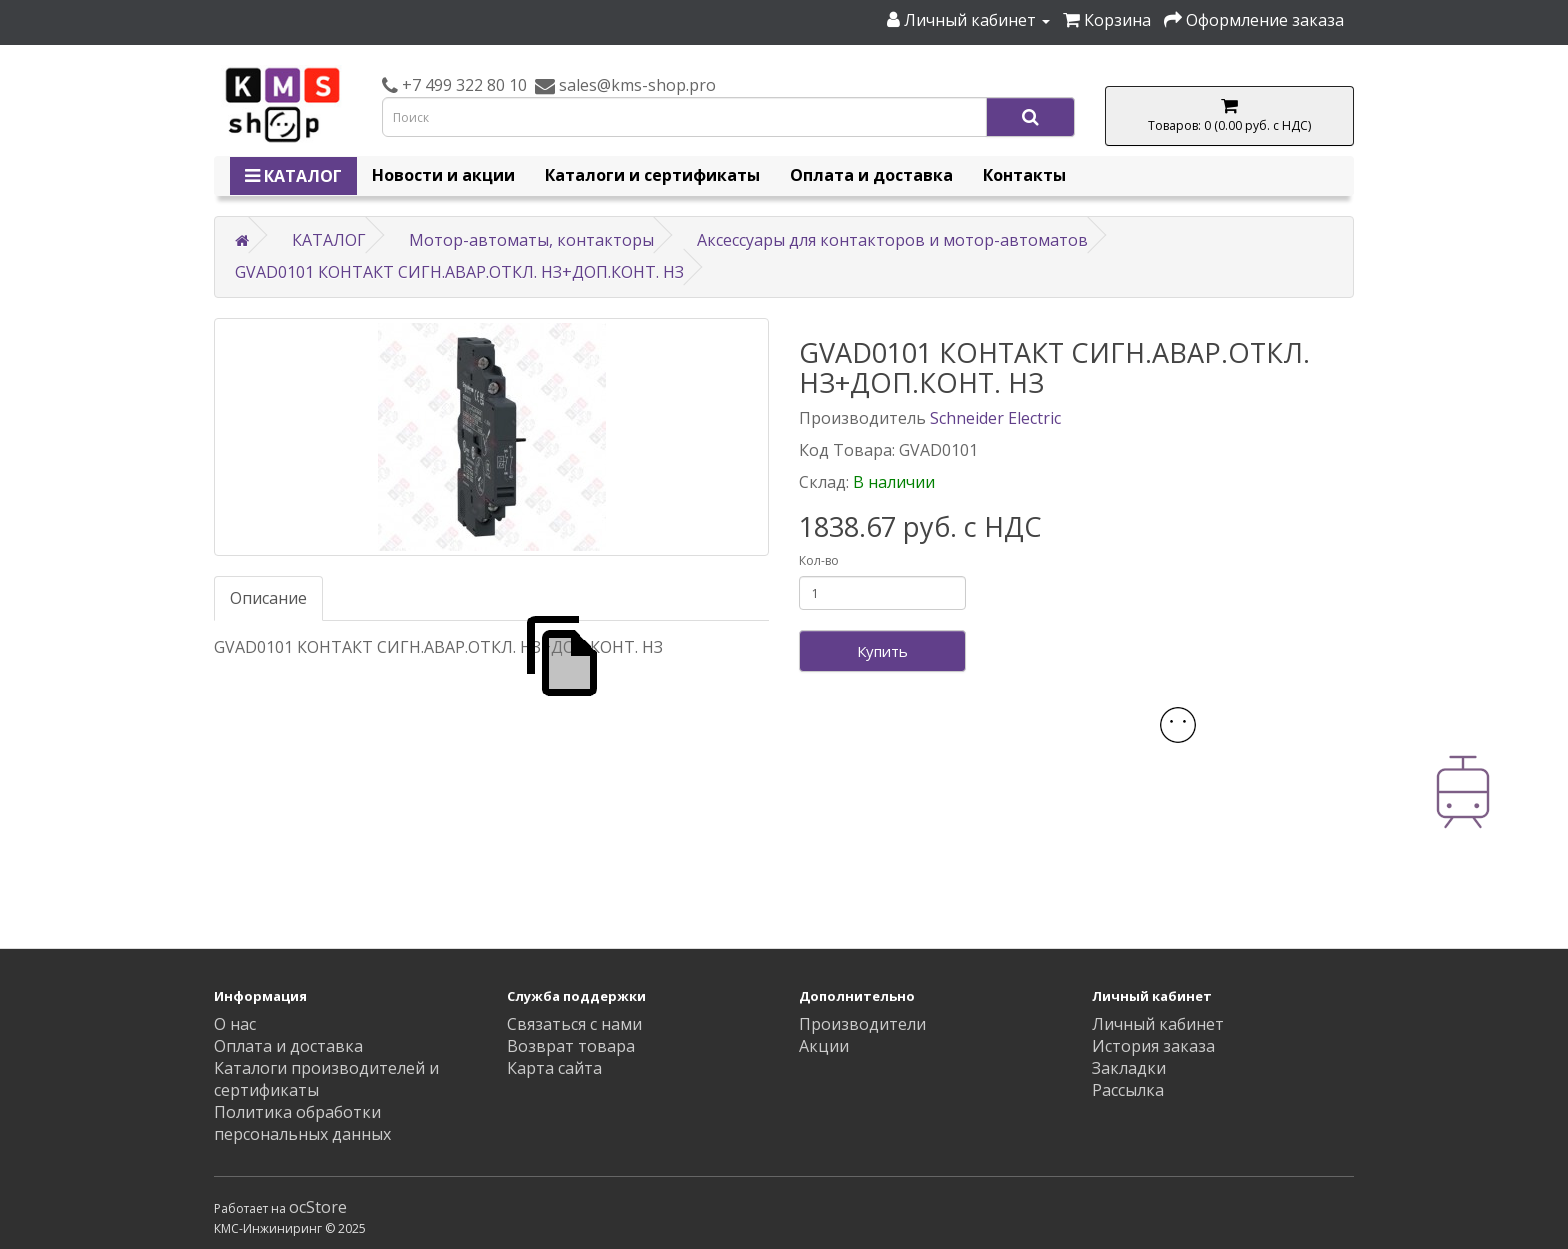 The image size is (1568, 1249). What do you see at coordinates (1463, 792) in the screenshot?
I see `access public transit or tram routes` at bounding box center [1463, 792].